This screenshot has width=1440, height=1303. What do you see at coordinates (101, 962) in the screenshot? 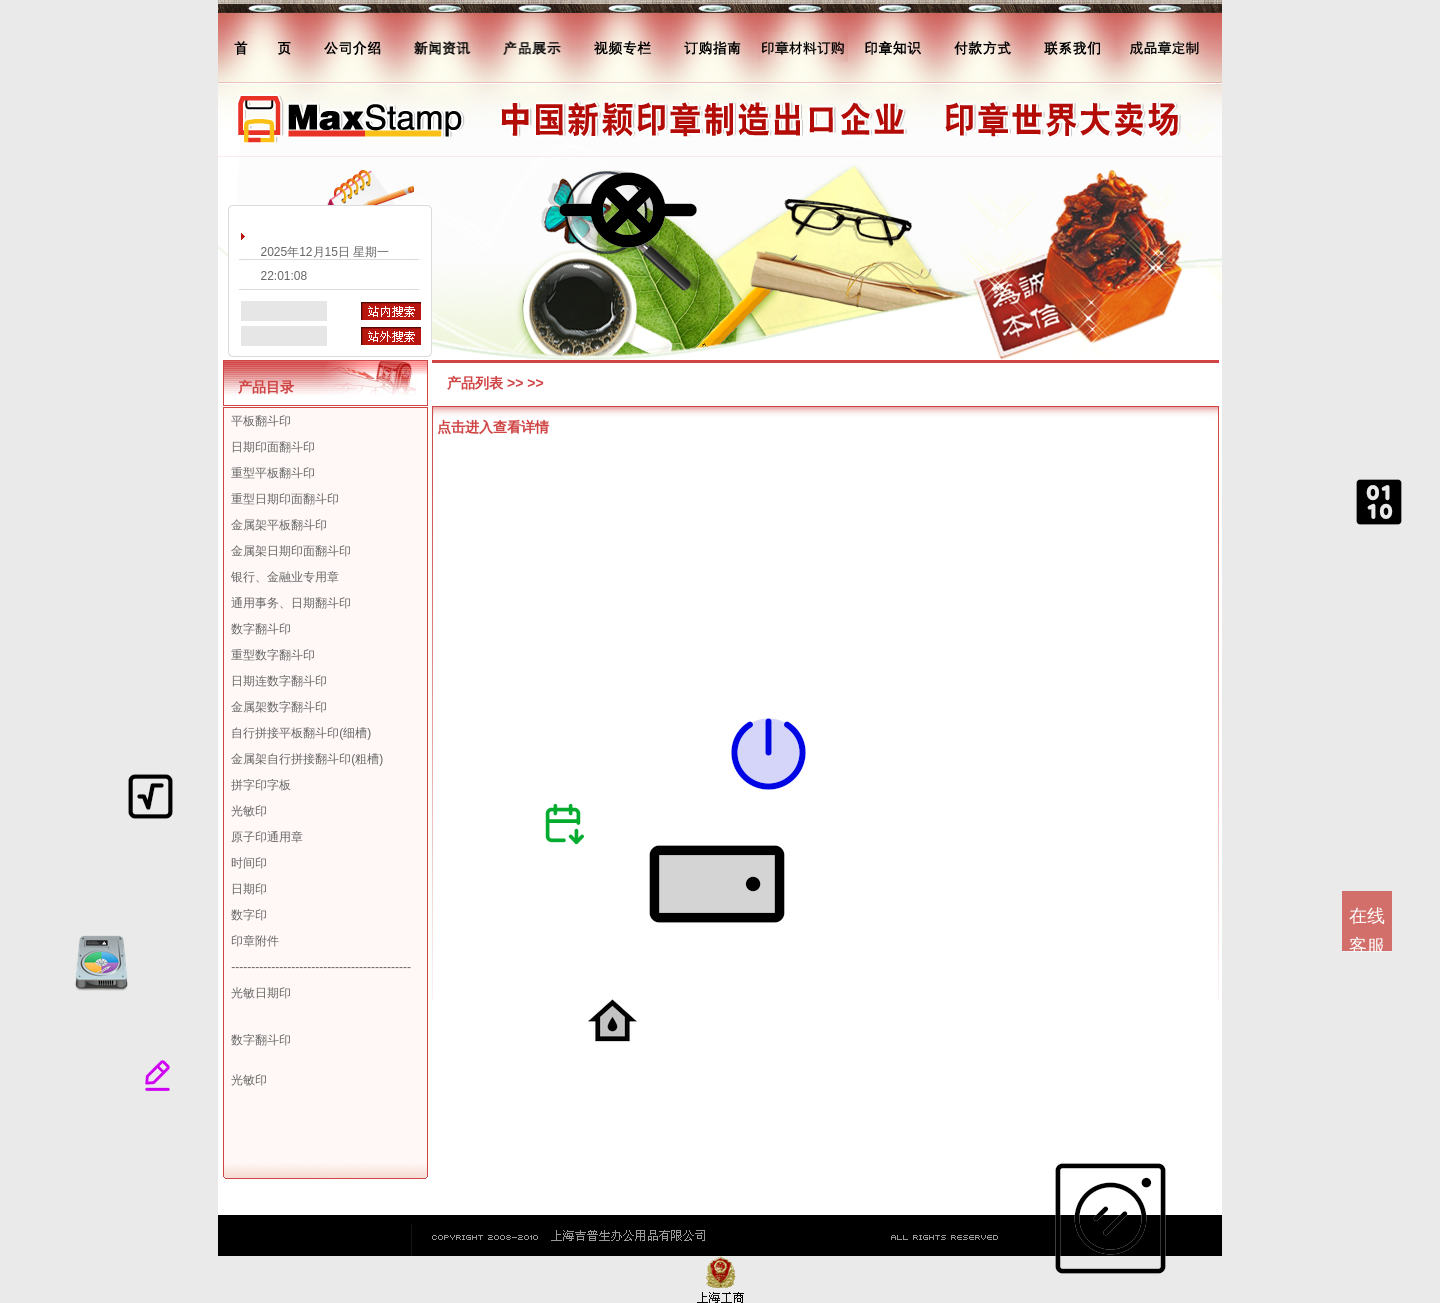
I see `view disk partitions on a multi-partition drive` at bounding box center [101, 962].